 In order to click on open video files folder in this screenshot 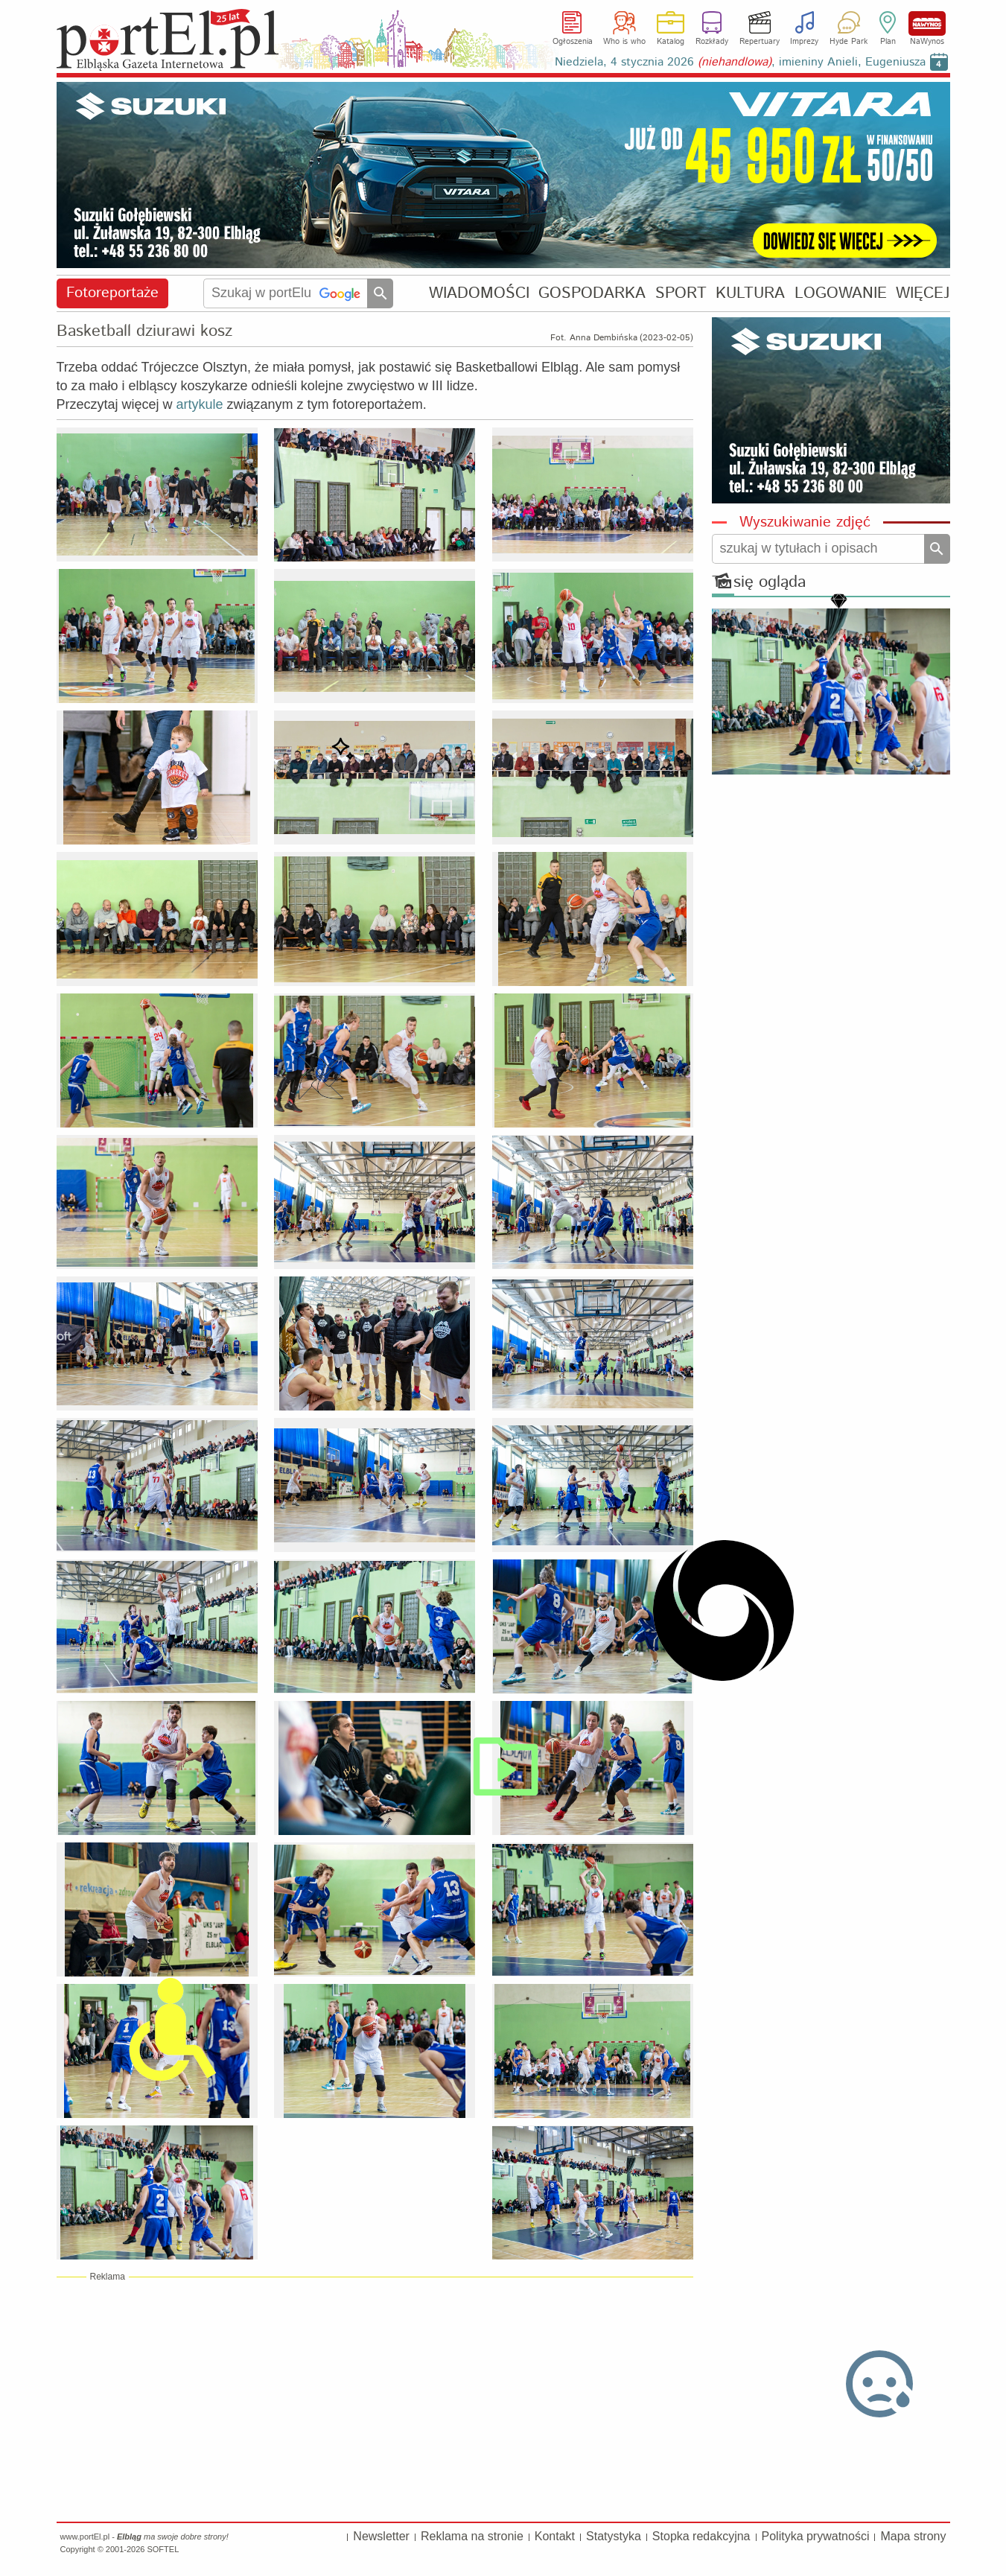, I will do `click(506, 1766)`.